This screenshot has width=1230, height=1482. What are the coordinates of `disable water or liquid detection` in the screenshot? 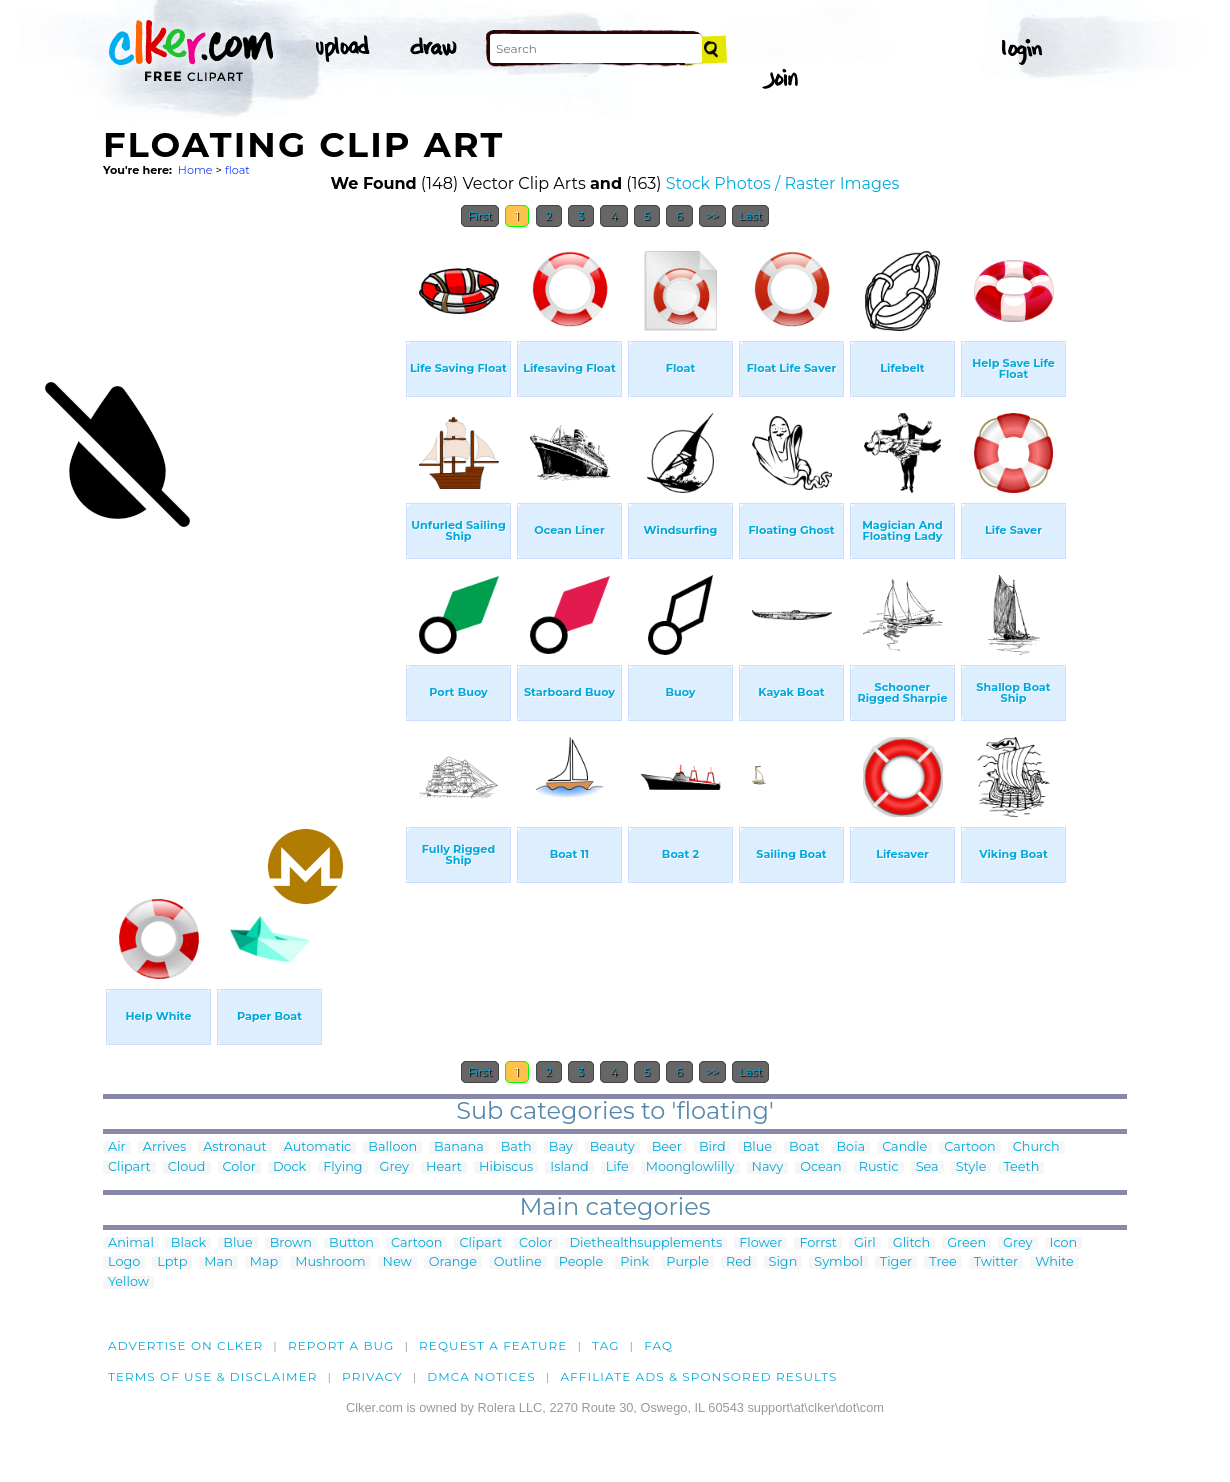 It's located at (117, 454).